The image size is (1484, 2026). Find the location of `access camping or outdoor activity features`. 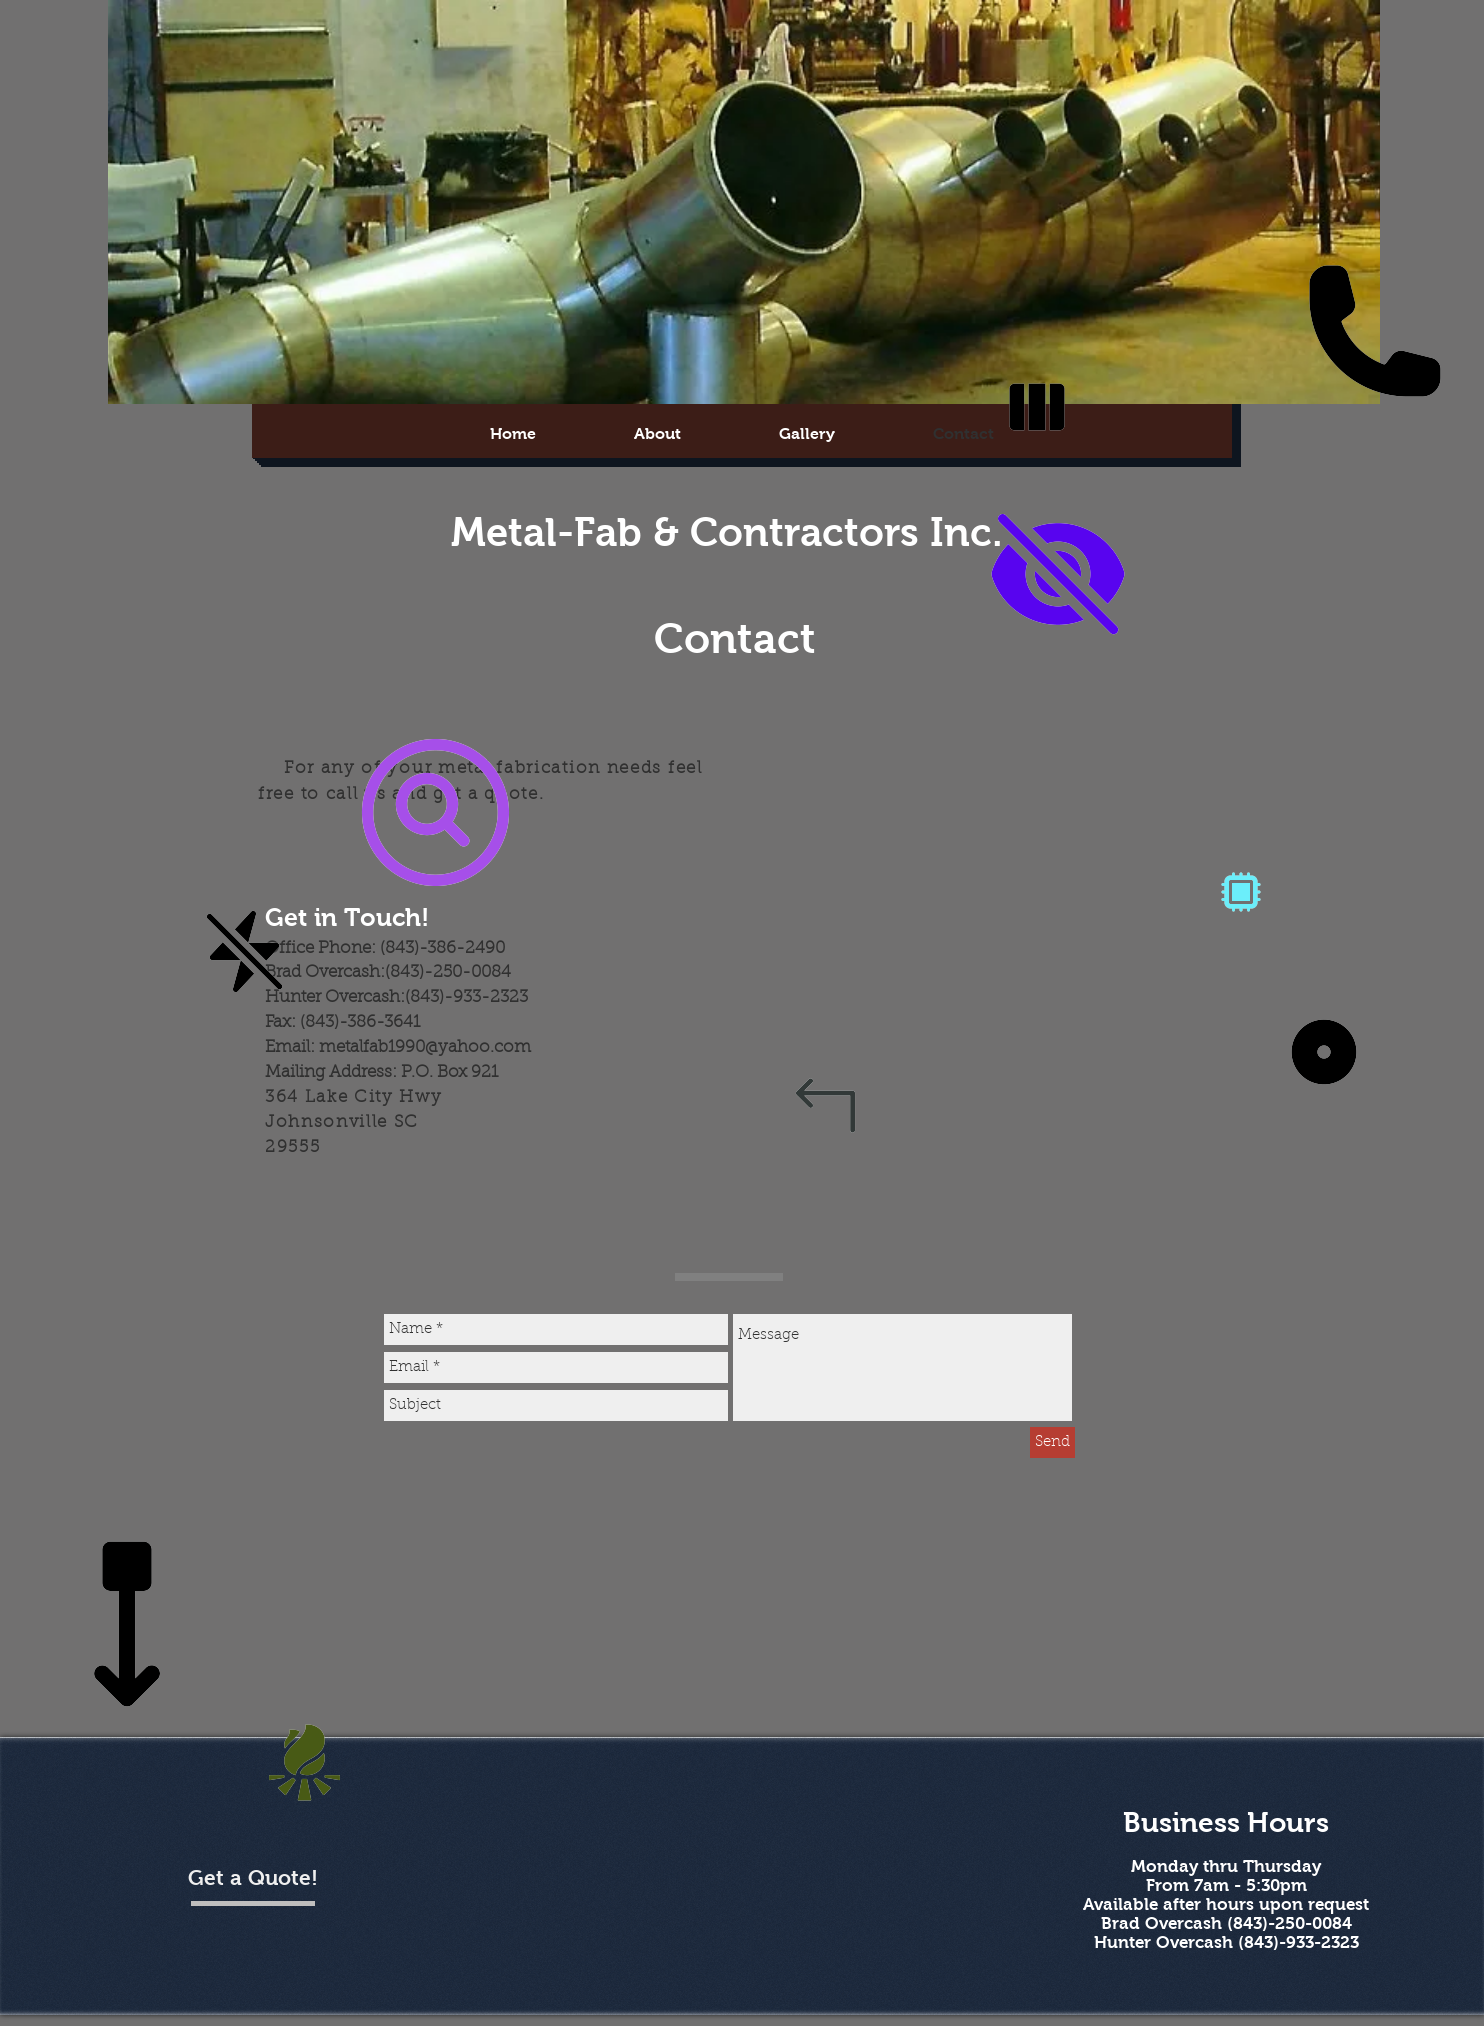

access camping or outdoor activity features is located at coordinates (304, 1762).